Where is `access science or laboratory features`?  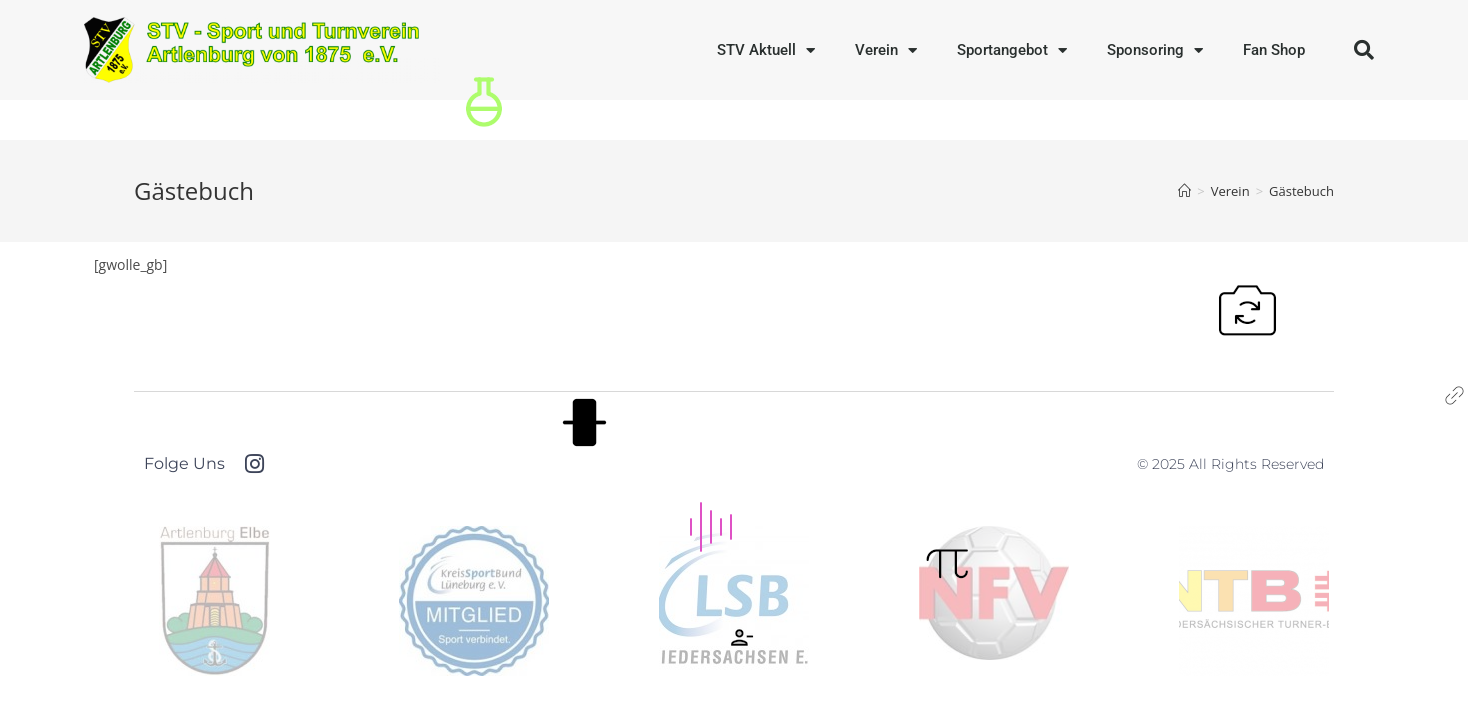
access science or laboratory features is located at coordinates (484, 102).